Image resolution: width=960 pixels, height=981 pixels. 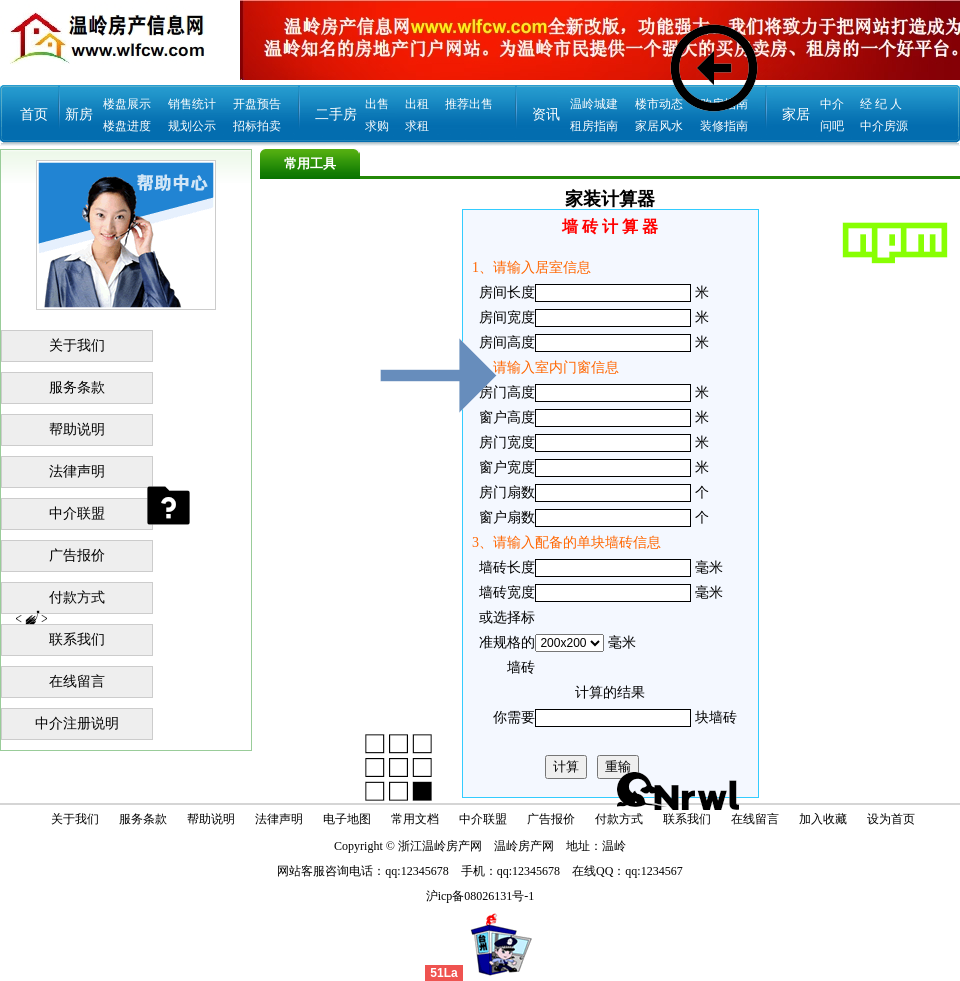 I want to click on nrwl company logo, so click(x=678, y=791).